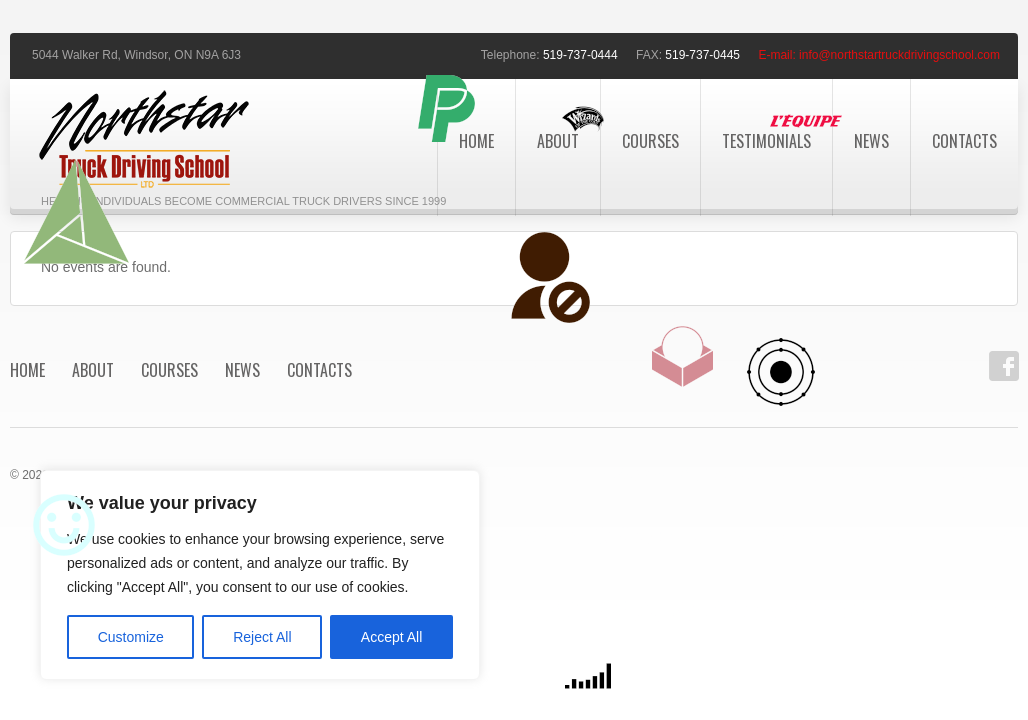  What do you see at coordinates (76, 211) in the screenshot?
I see `cmake build system logo` at bounding box center [76, 211].